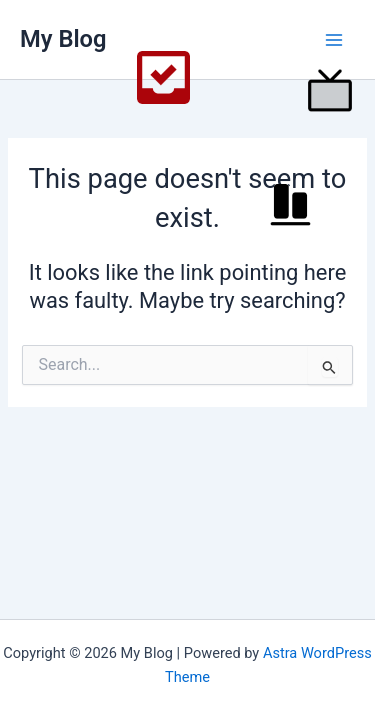 Image resolution: width=375 pixels, height=720 pixels. Describe the element at coordinates (290, 205) in the screenshot. I see `align selected objects to the bottom edge` at that location.